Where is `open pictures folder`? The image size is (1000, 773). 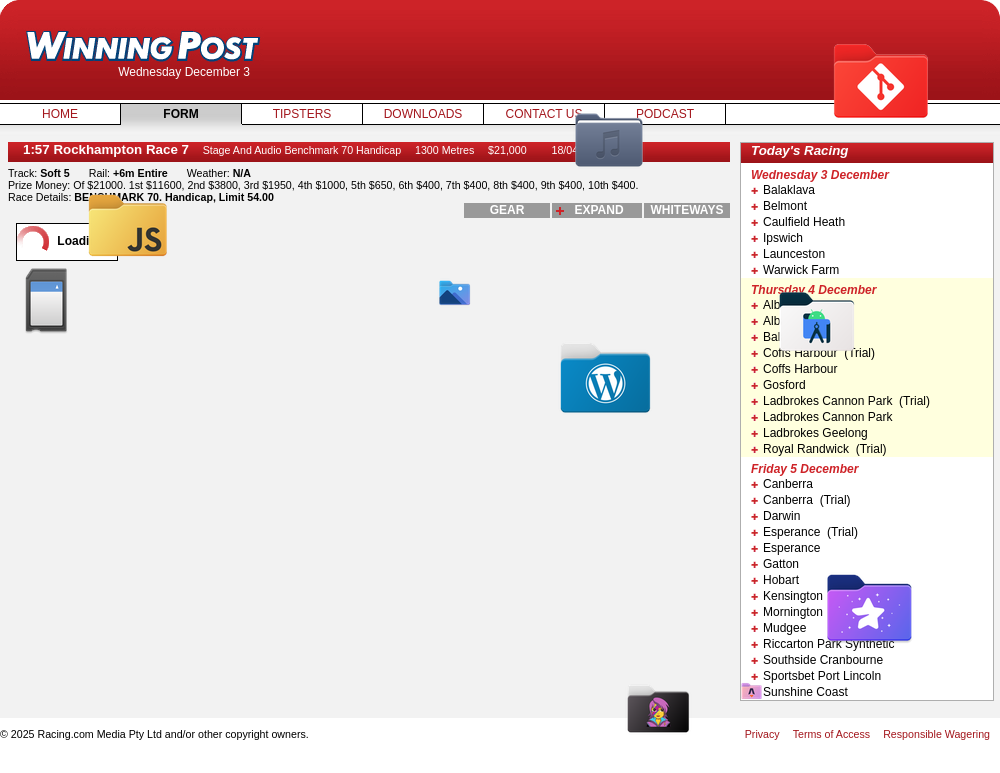
open pictures folder is located at coordinates (454, 293).